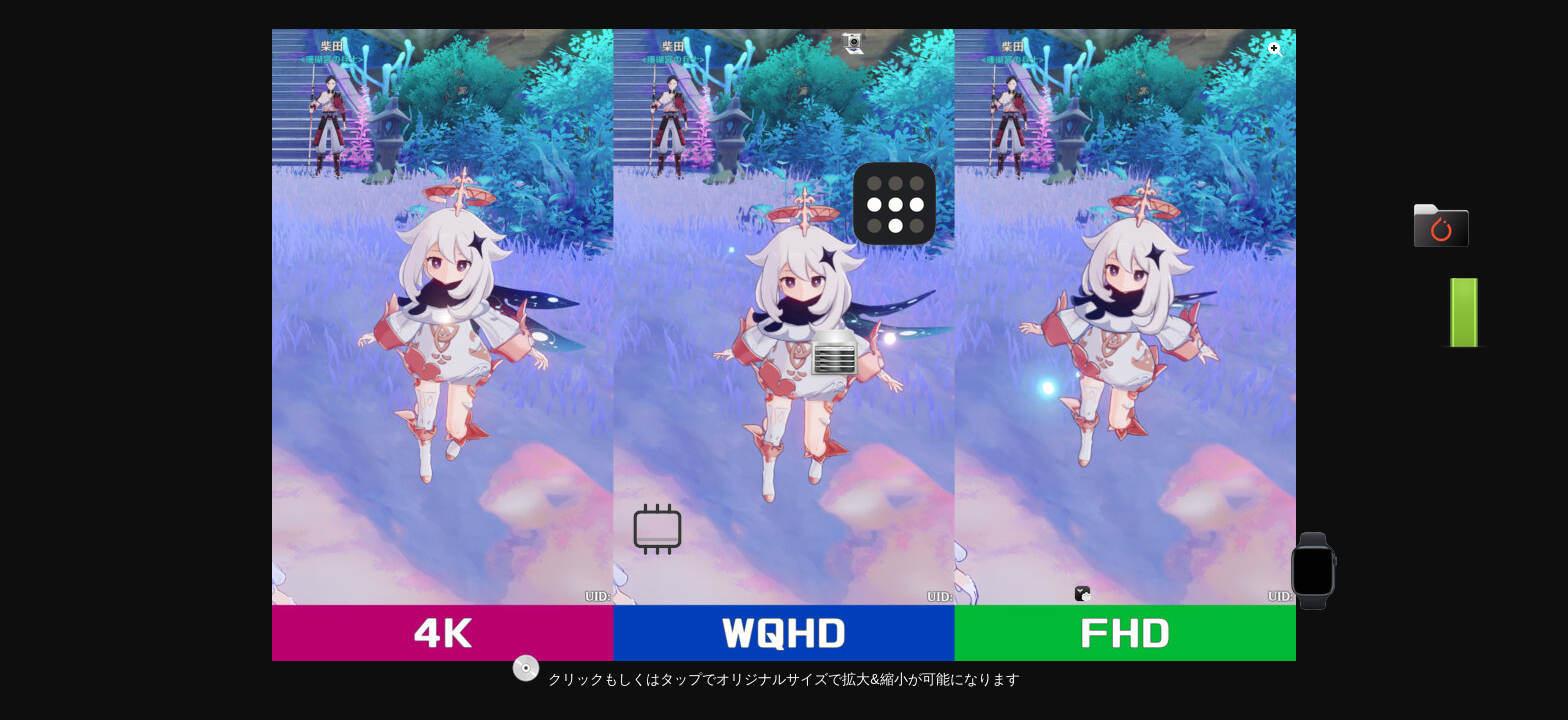 The height and width of the screenshot is (720, 1568). I want to click on convert scanned images to PDF format, so click(851, 43).